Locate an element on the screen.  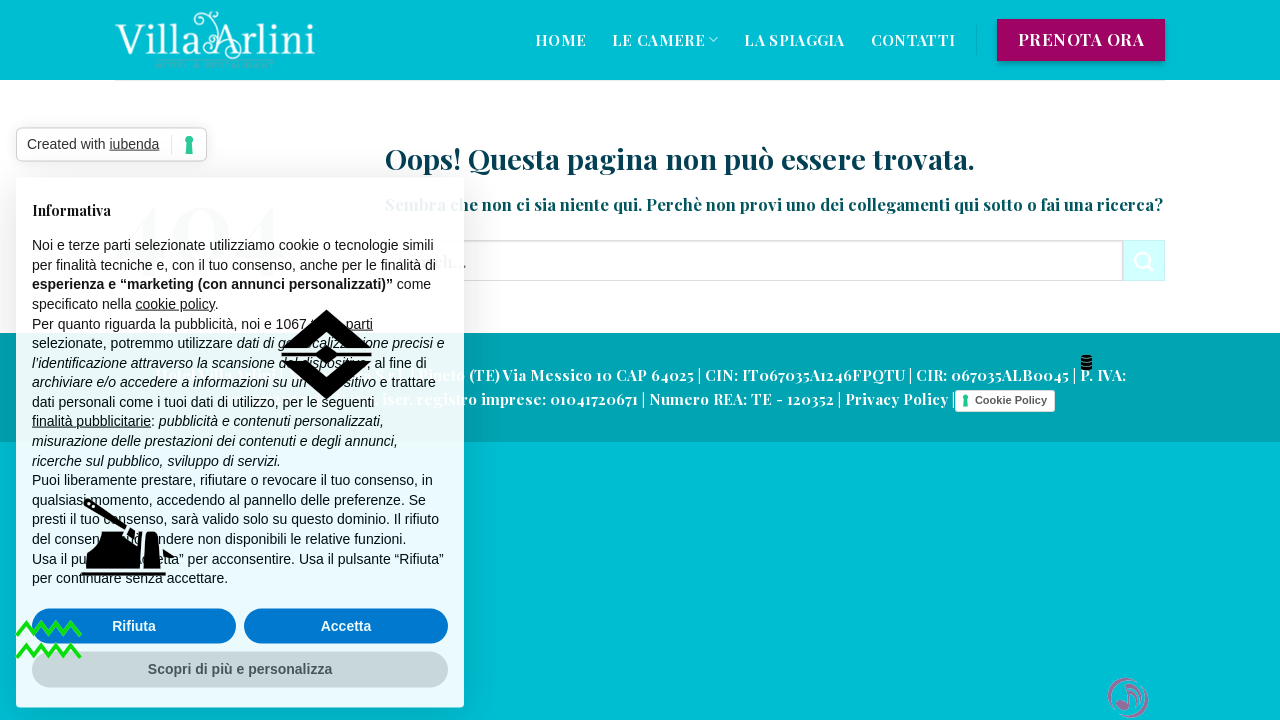
place a virtual marker or waypoint in-game is located at coordinates (326, 354).